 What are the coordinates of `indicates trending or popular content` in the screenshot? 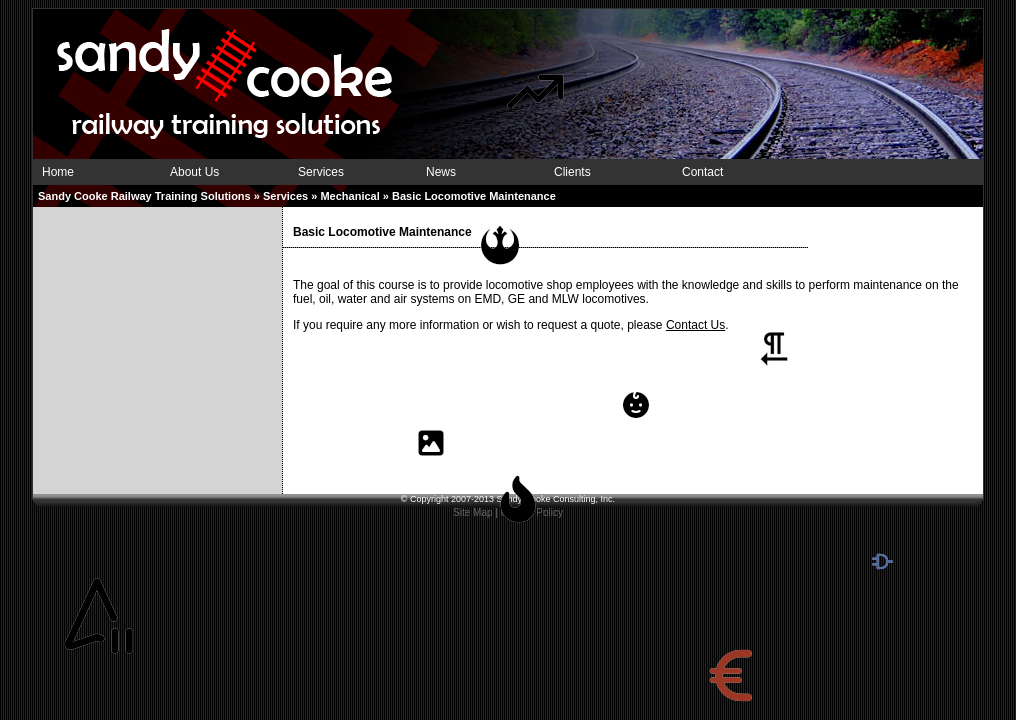 It's located at (518, 499).